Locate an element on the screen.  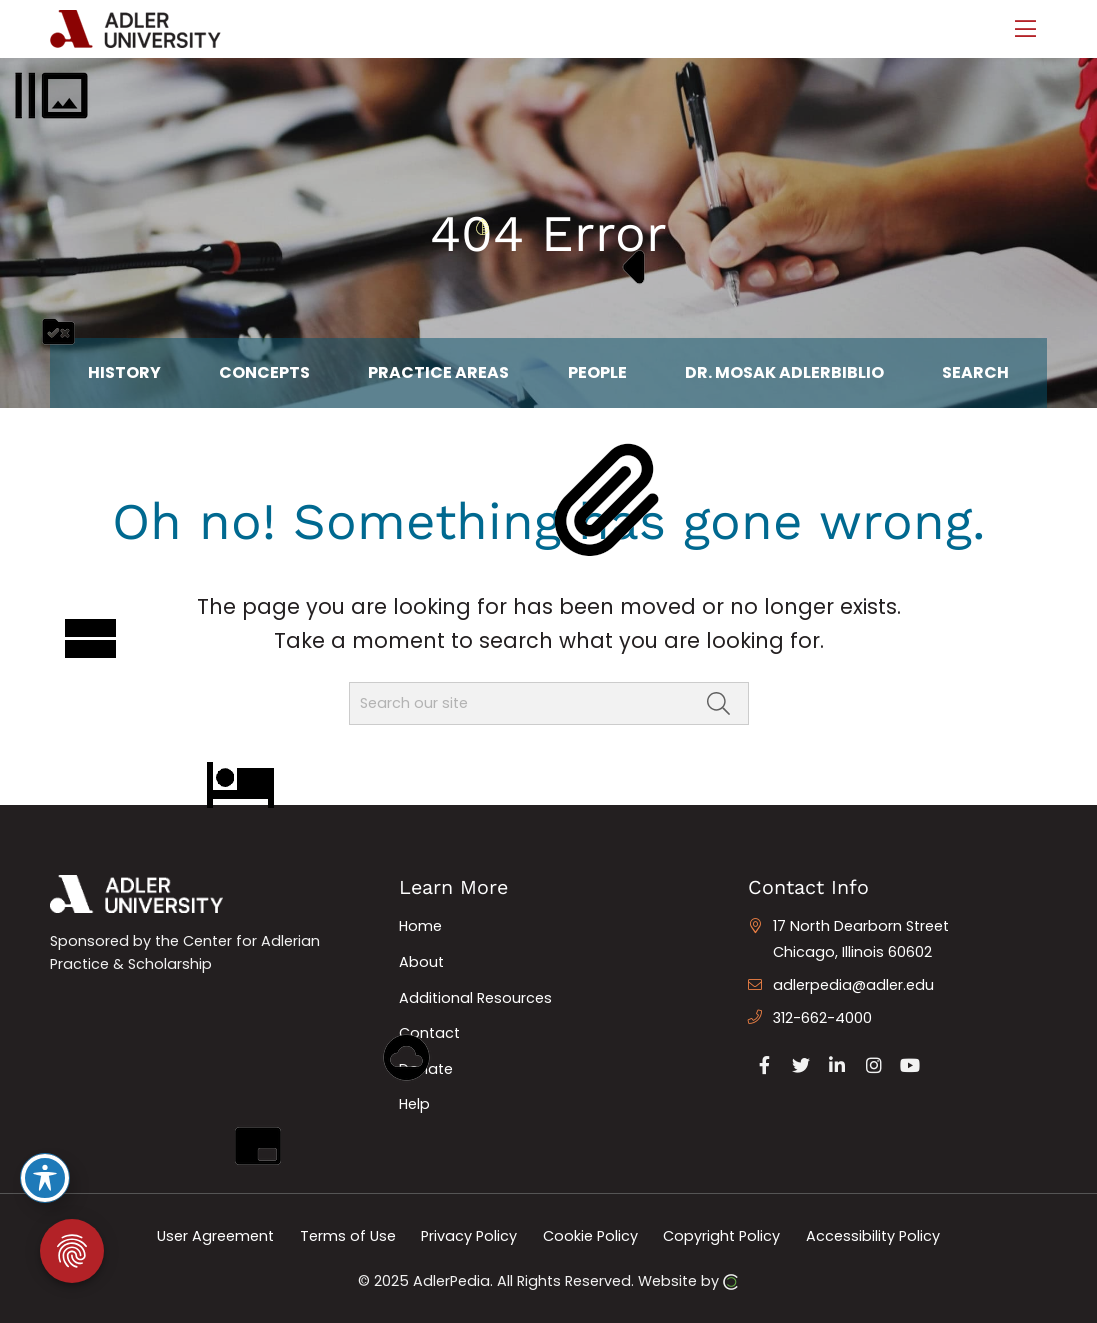
adjust color saturation or fill level is located at coordinates (482, 227).